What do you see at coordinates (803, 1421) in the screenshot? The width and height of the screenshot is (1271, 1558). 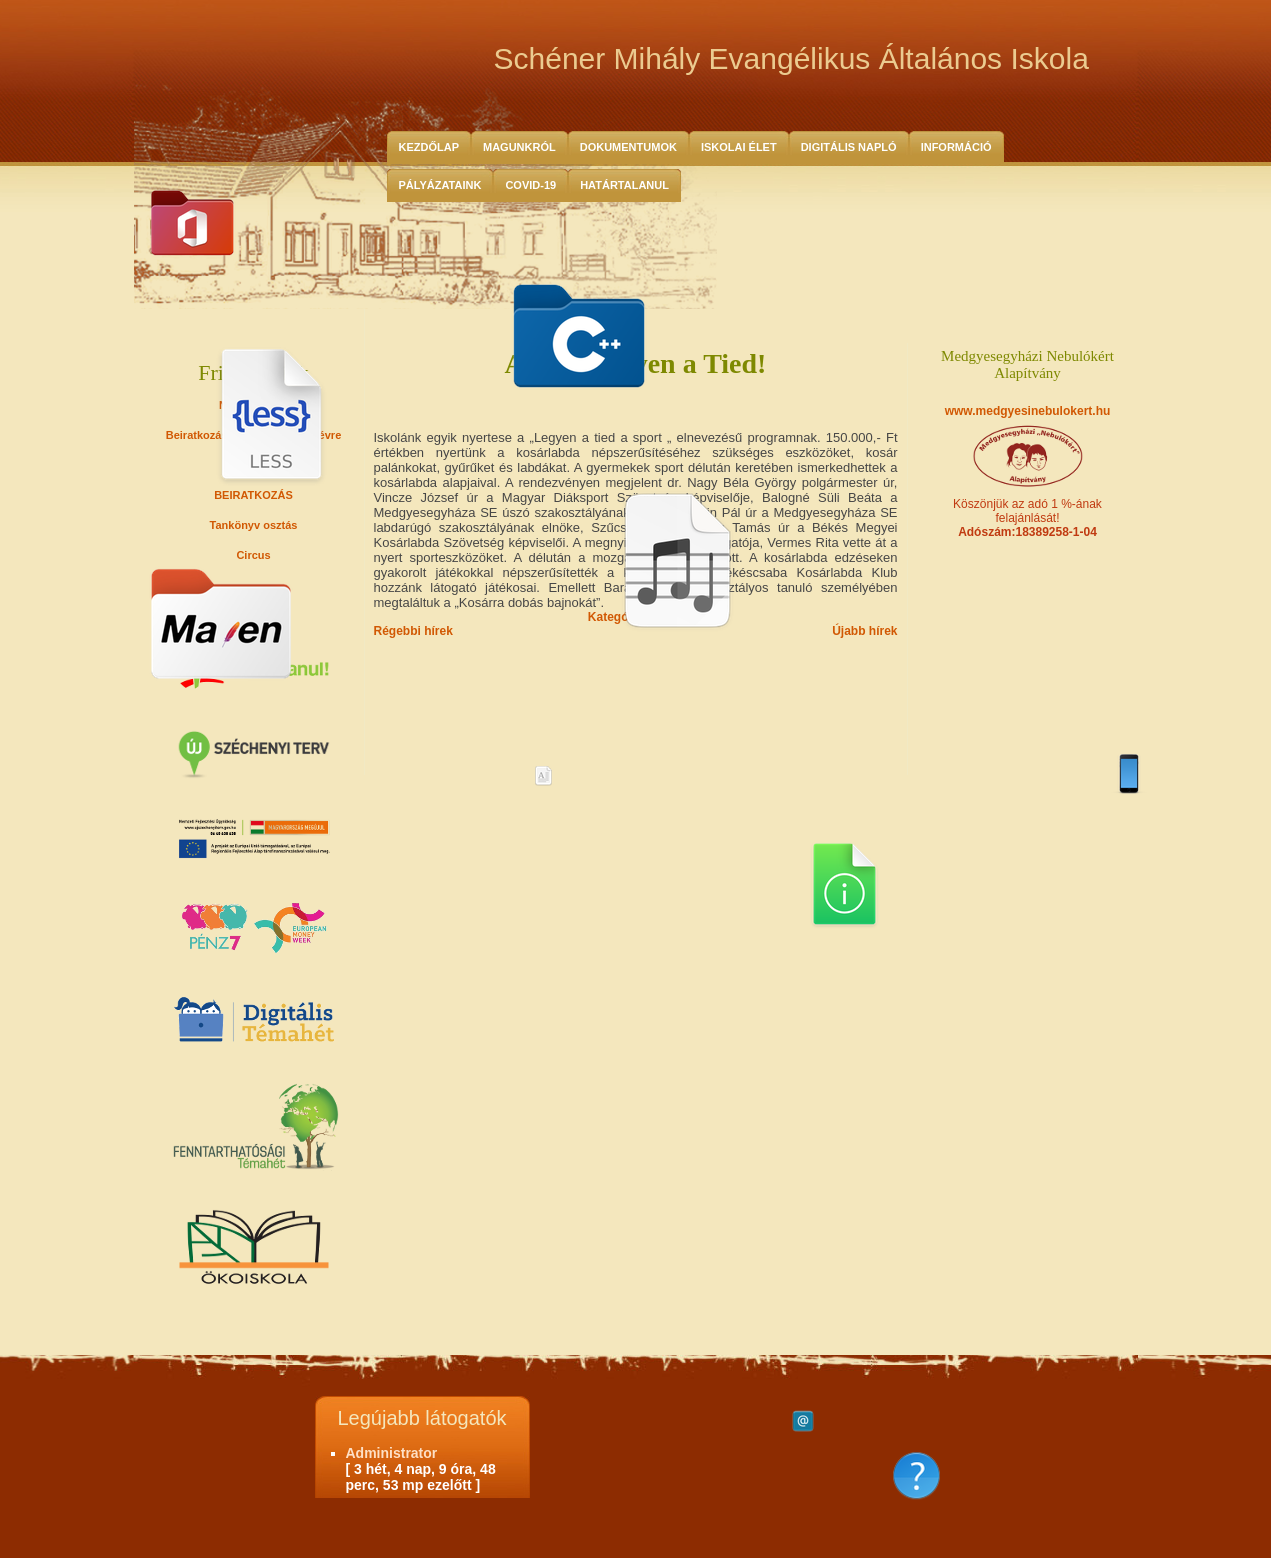 I see `manage account credentials and login settings` at bounding box center [803, 1421].